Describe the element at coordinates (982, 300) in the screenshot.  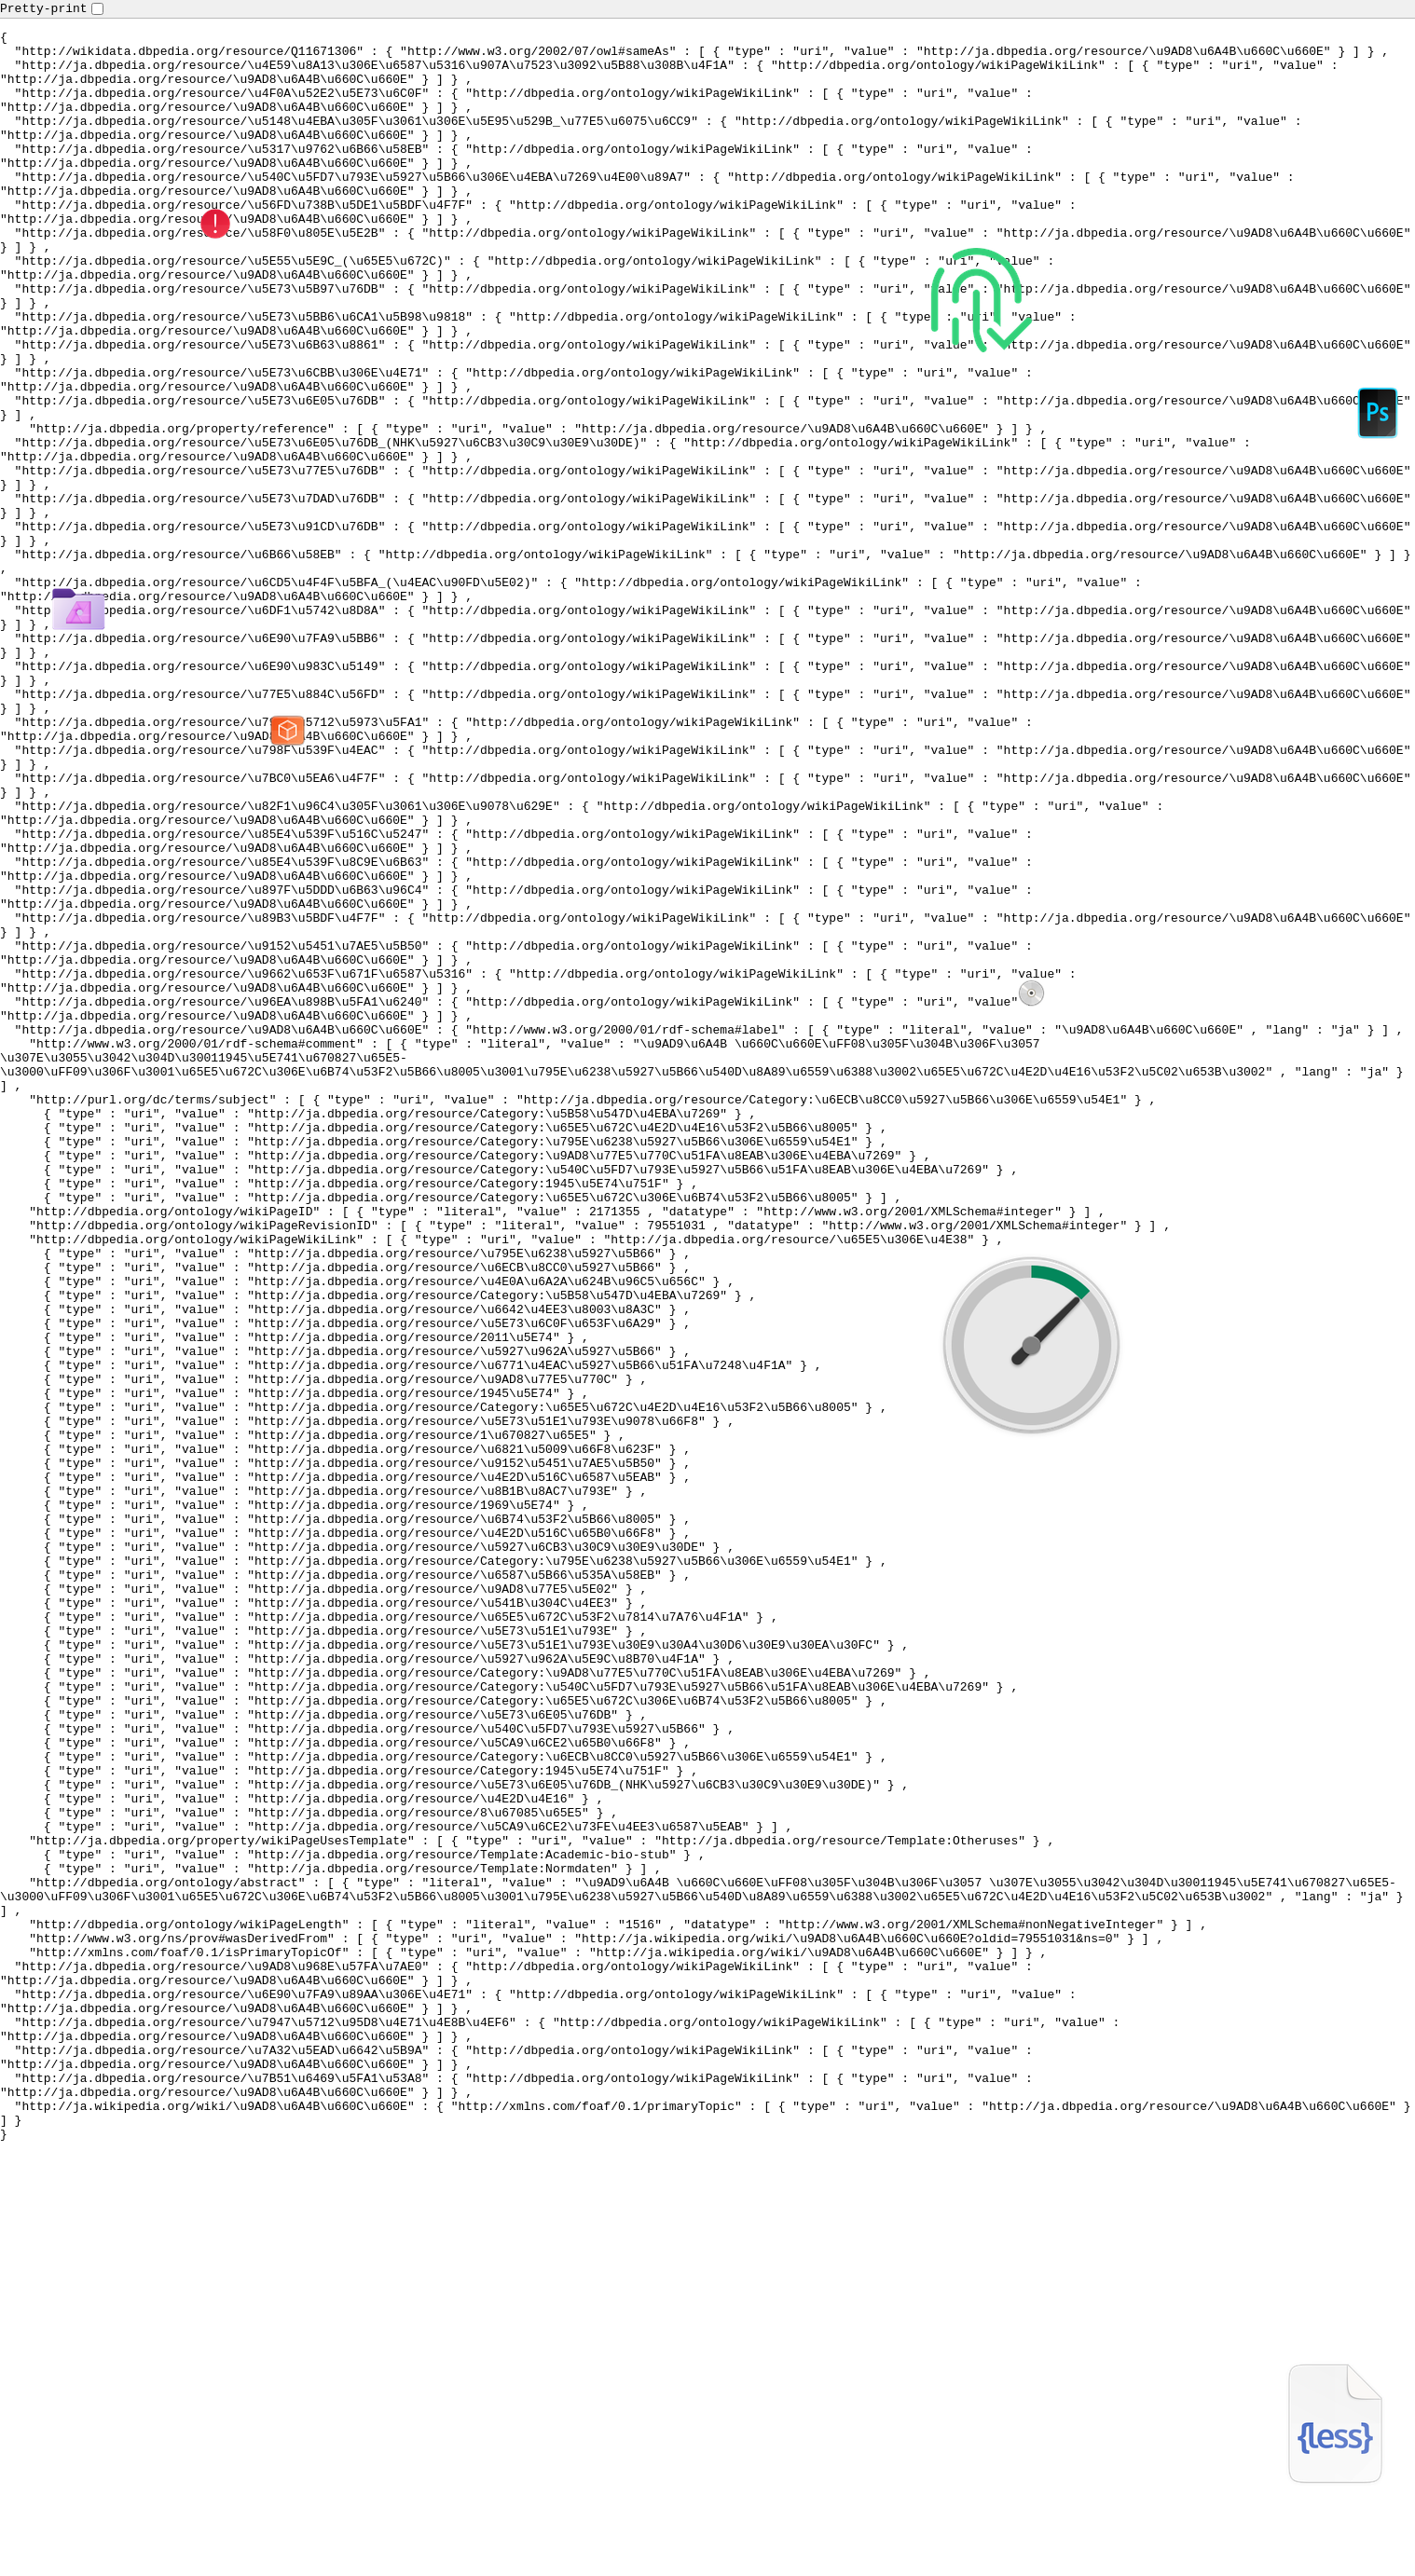
I see `fingerprint successfully recognized` at that location.